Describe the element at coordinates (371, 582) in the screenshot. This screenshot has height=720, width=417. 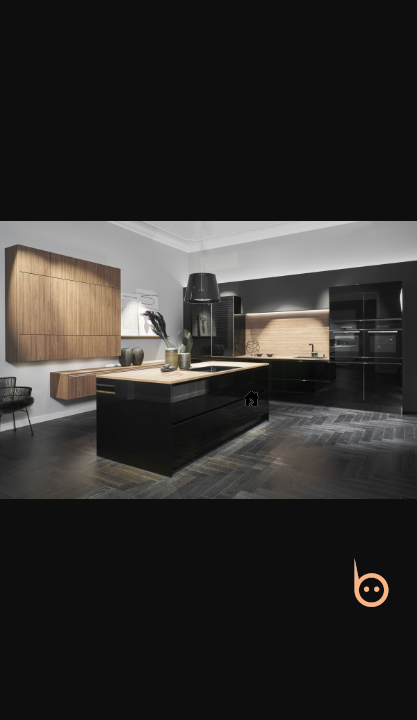
I see `nimblr brand logo` at that location.